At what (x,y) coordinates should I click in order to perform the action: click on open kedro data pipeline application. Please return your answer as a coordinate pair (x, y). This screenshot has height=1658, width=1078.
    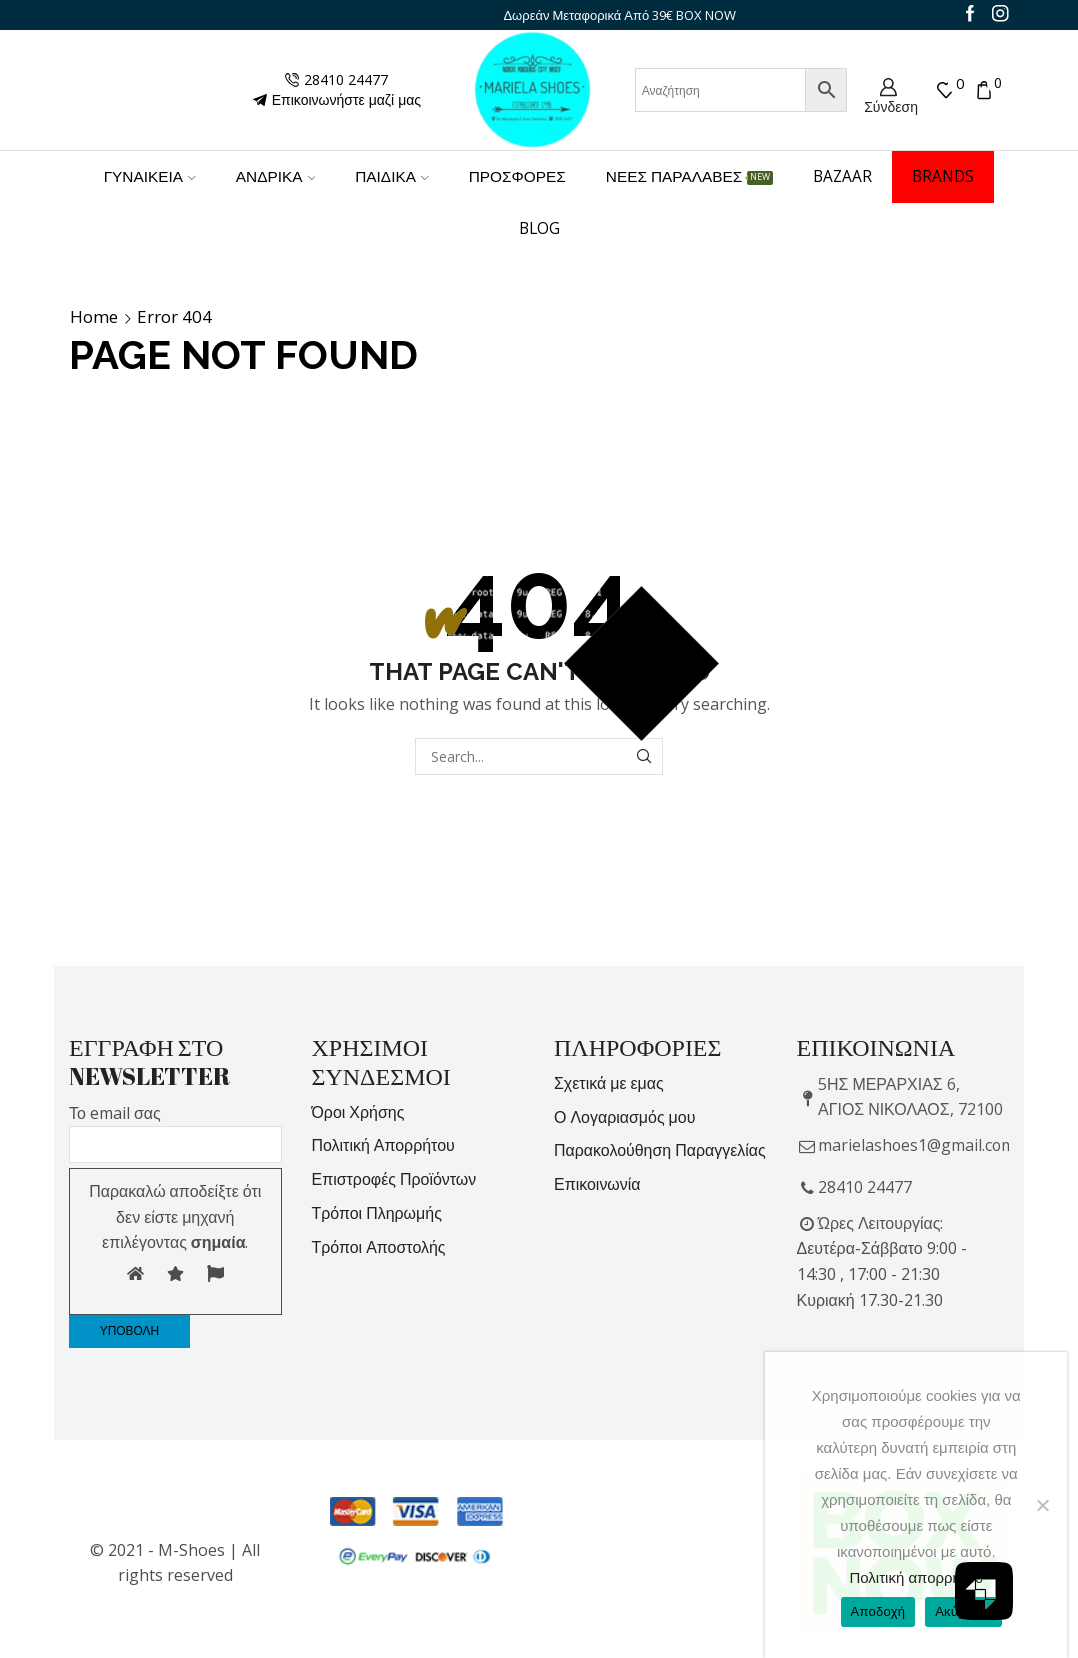
    Looking at the image, I should click on (641, 663).